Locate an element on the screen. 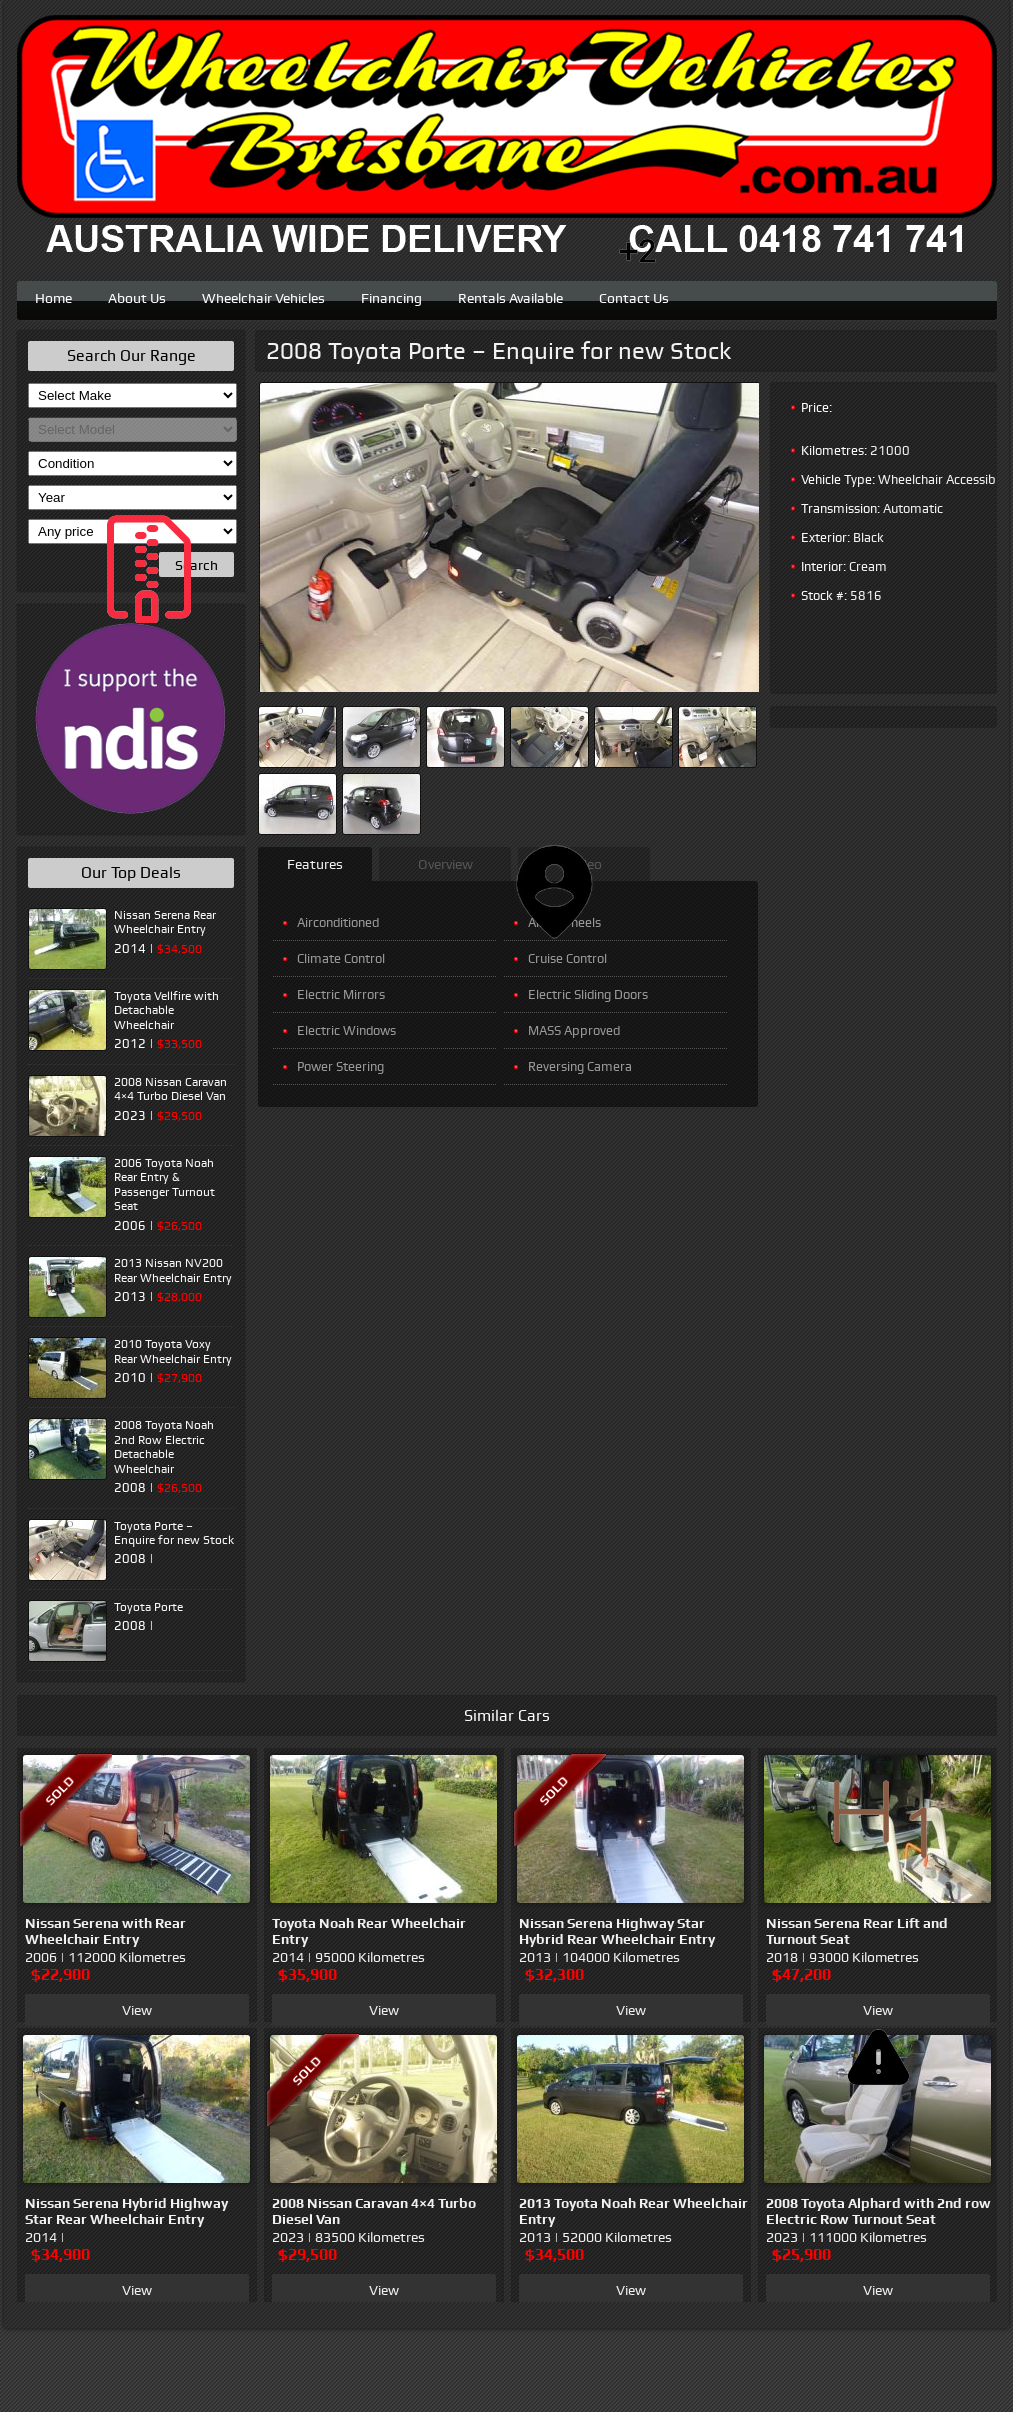  view or open a compressed zip file is located at coordinates (149, 567).